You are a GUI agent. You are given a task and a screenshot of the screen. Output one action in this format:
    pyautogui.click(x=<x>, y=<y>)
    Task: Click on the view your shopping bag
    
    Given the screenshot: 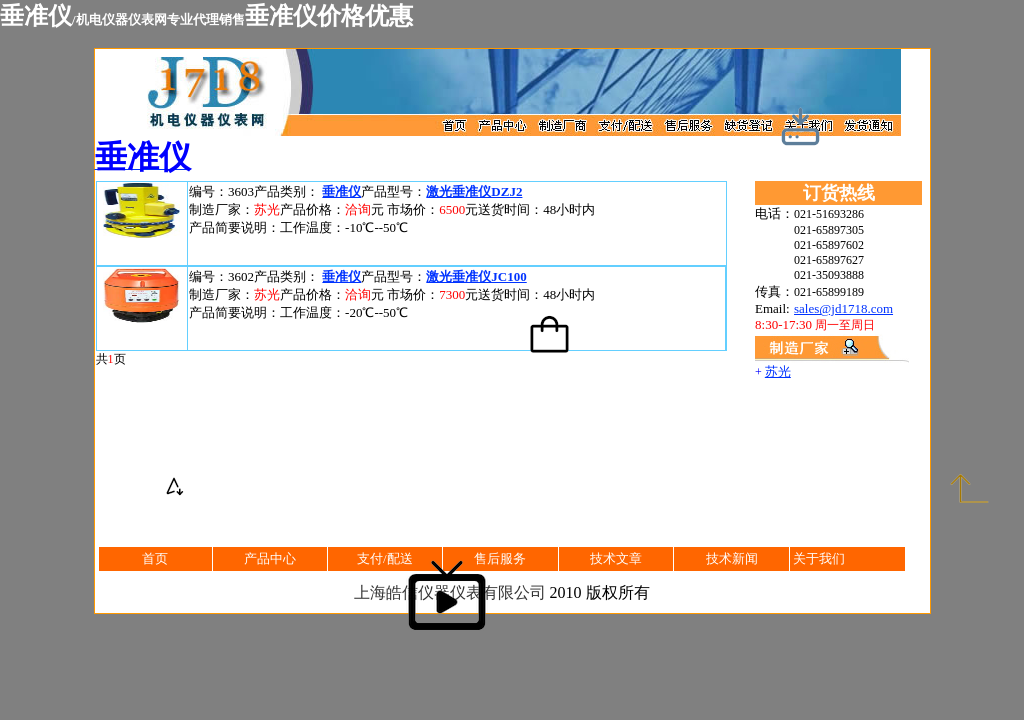 What is the action you would take?
    pyautogui.click(x=549, y=336)
    